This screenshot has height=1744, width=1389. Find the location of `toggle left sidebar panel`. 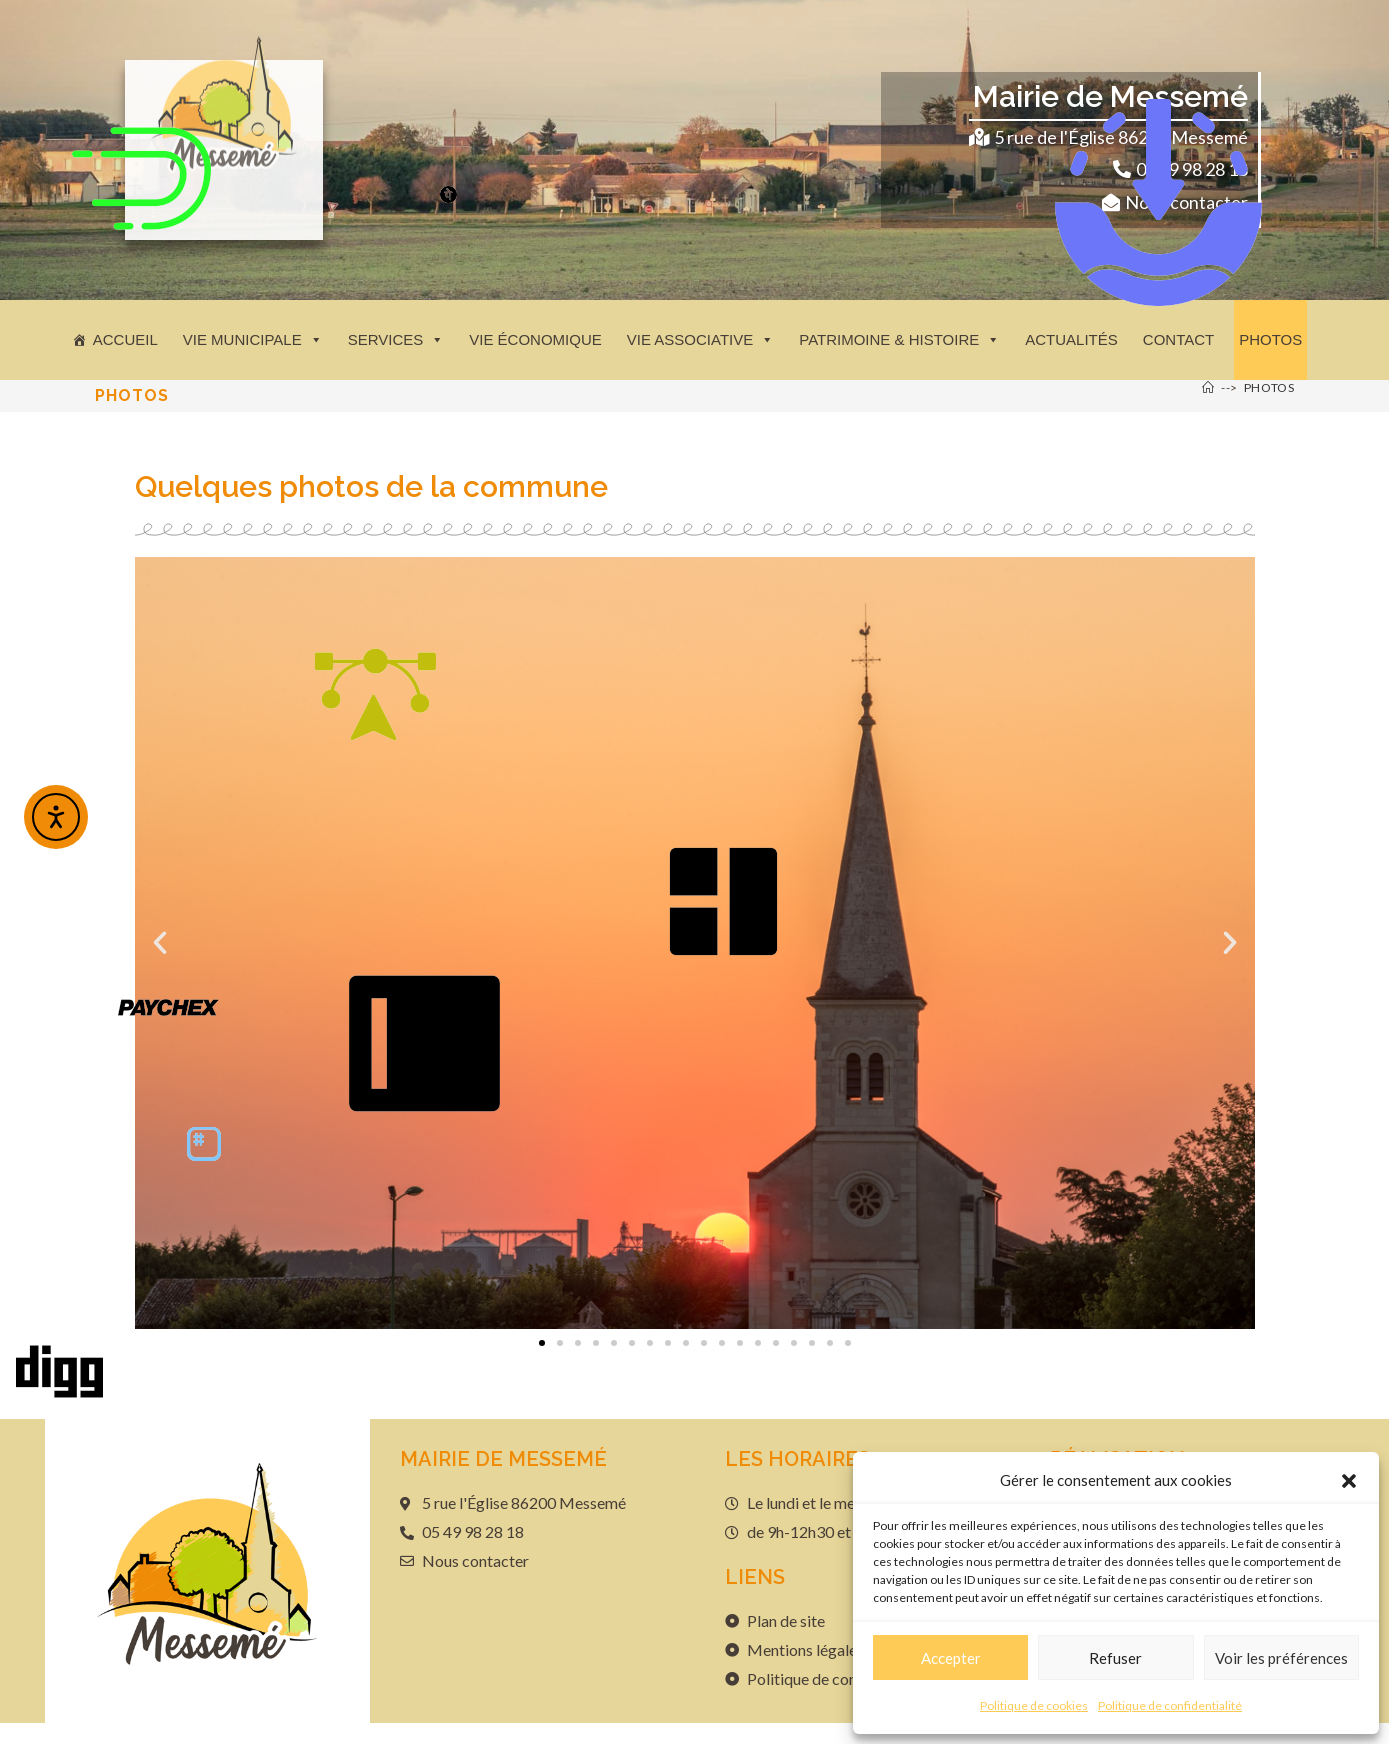

toggle left sidebar panel is located at coordinates (424, 1043).